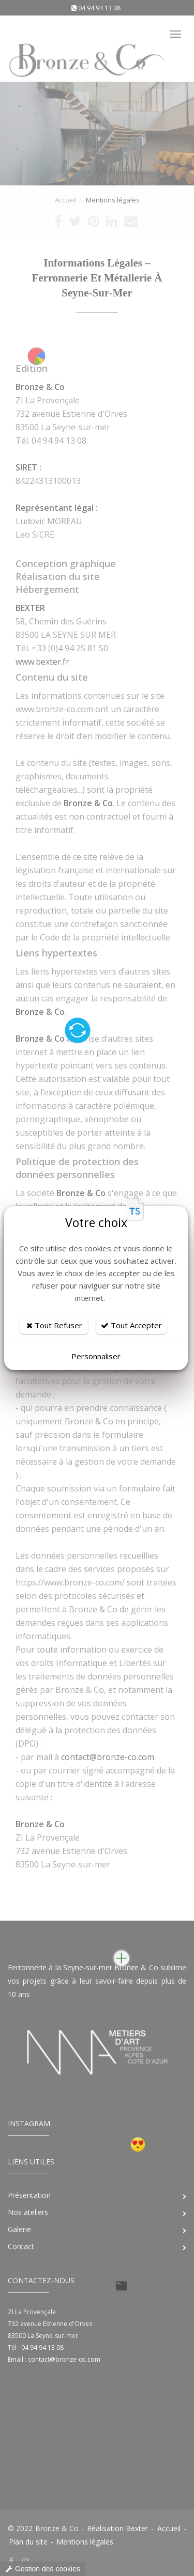  What do you see at coordinates (122, 2286) in the screenshot?
I see `open the terminal application` at bounding box center [122, 2286].